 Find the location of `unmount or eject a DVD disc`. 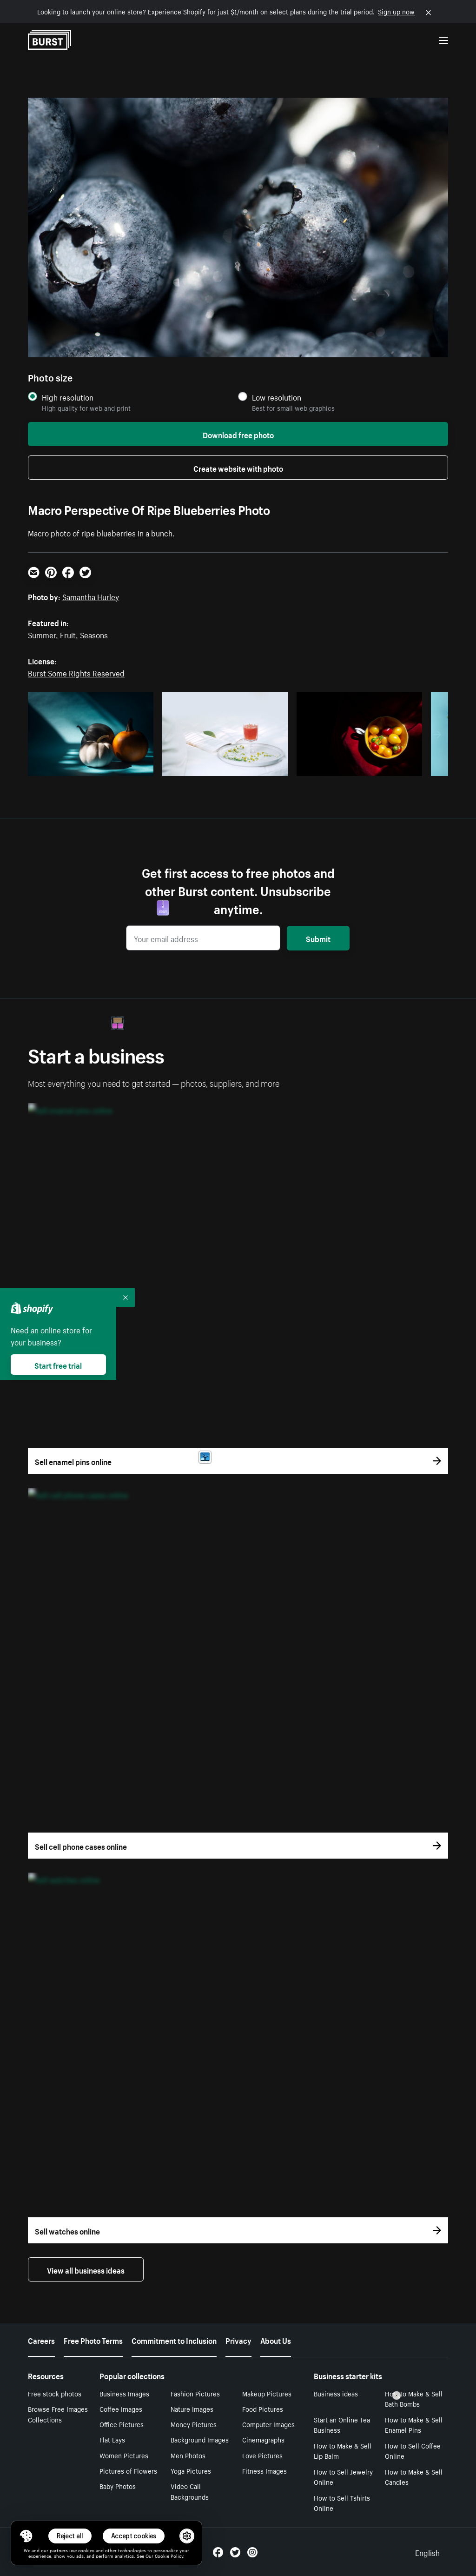

unmount or eject a DVD disc is located at coordinates (397, 2395).